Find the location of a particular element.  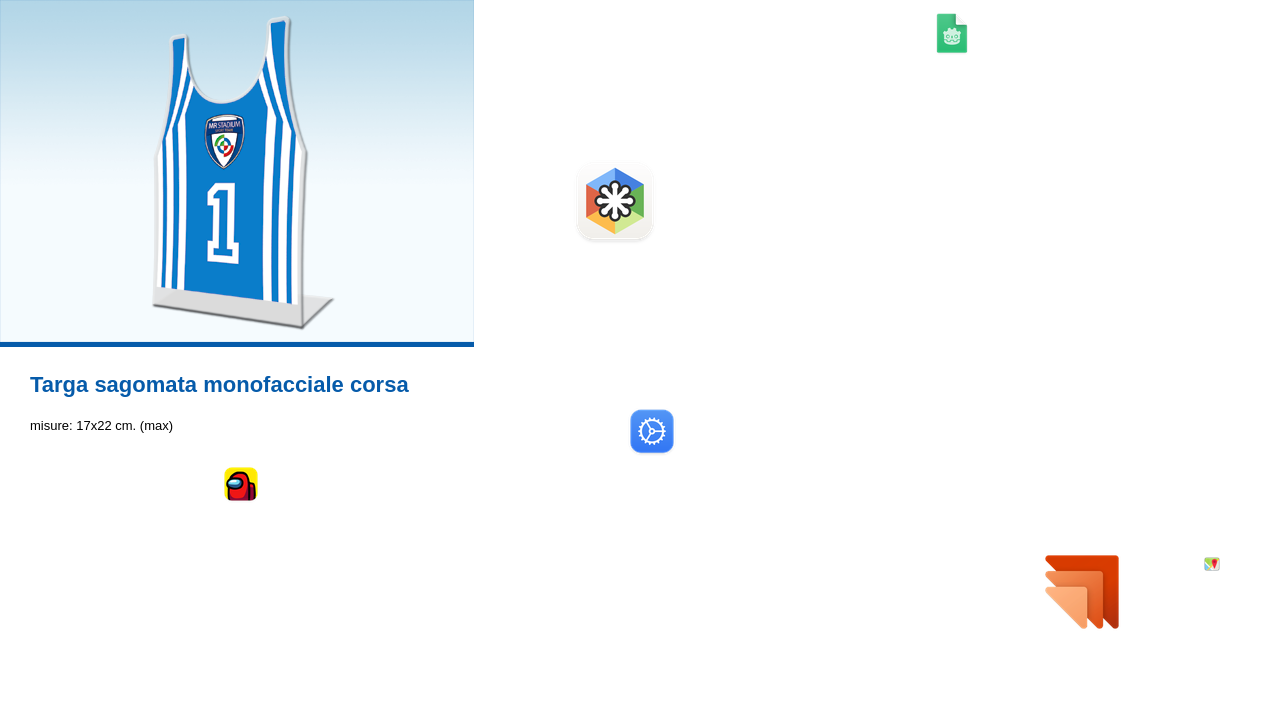

open the marketing app is located at coordinates (1082, 592).